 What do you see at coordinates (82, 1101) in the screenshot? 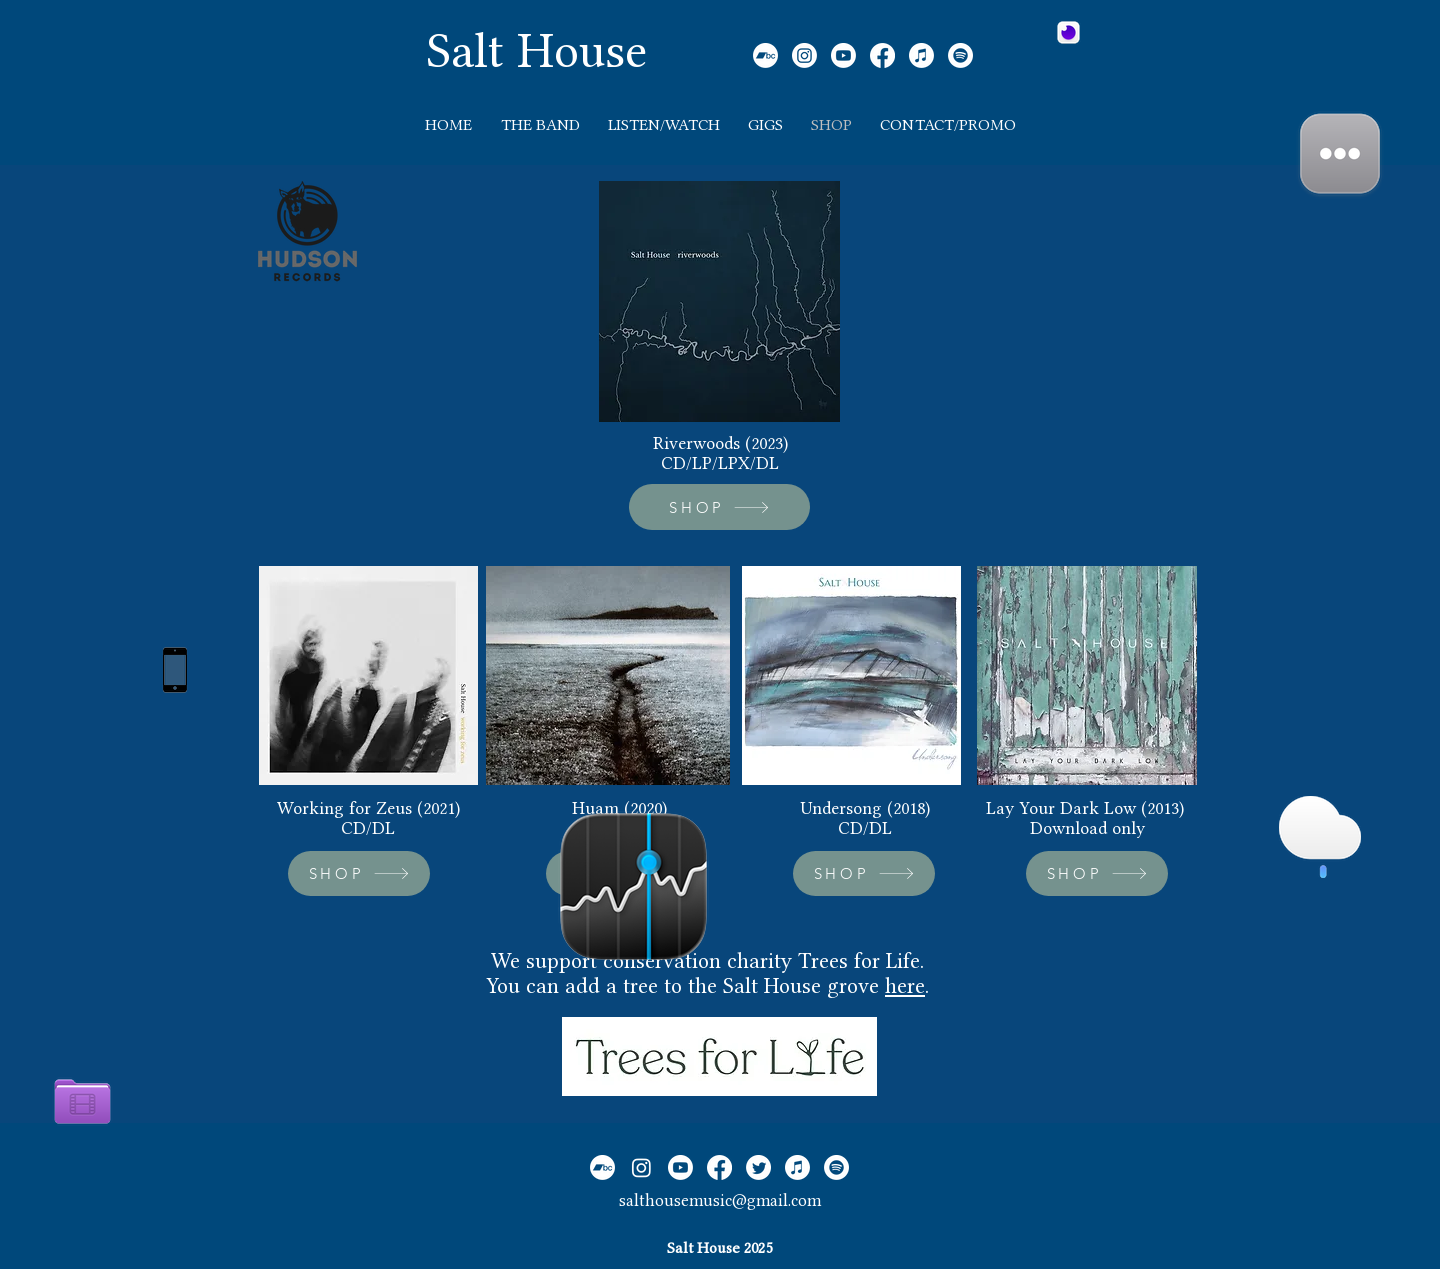
I see `open your videos folder` at bounding box center [82, 1101].